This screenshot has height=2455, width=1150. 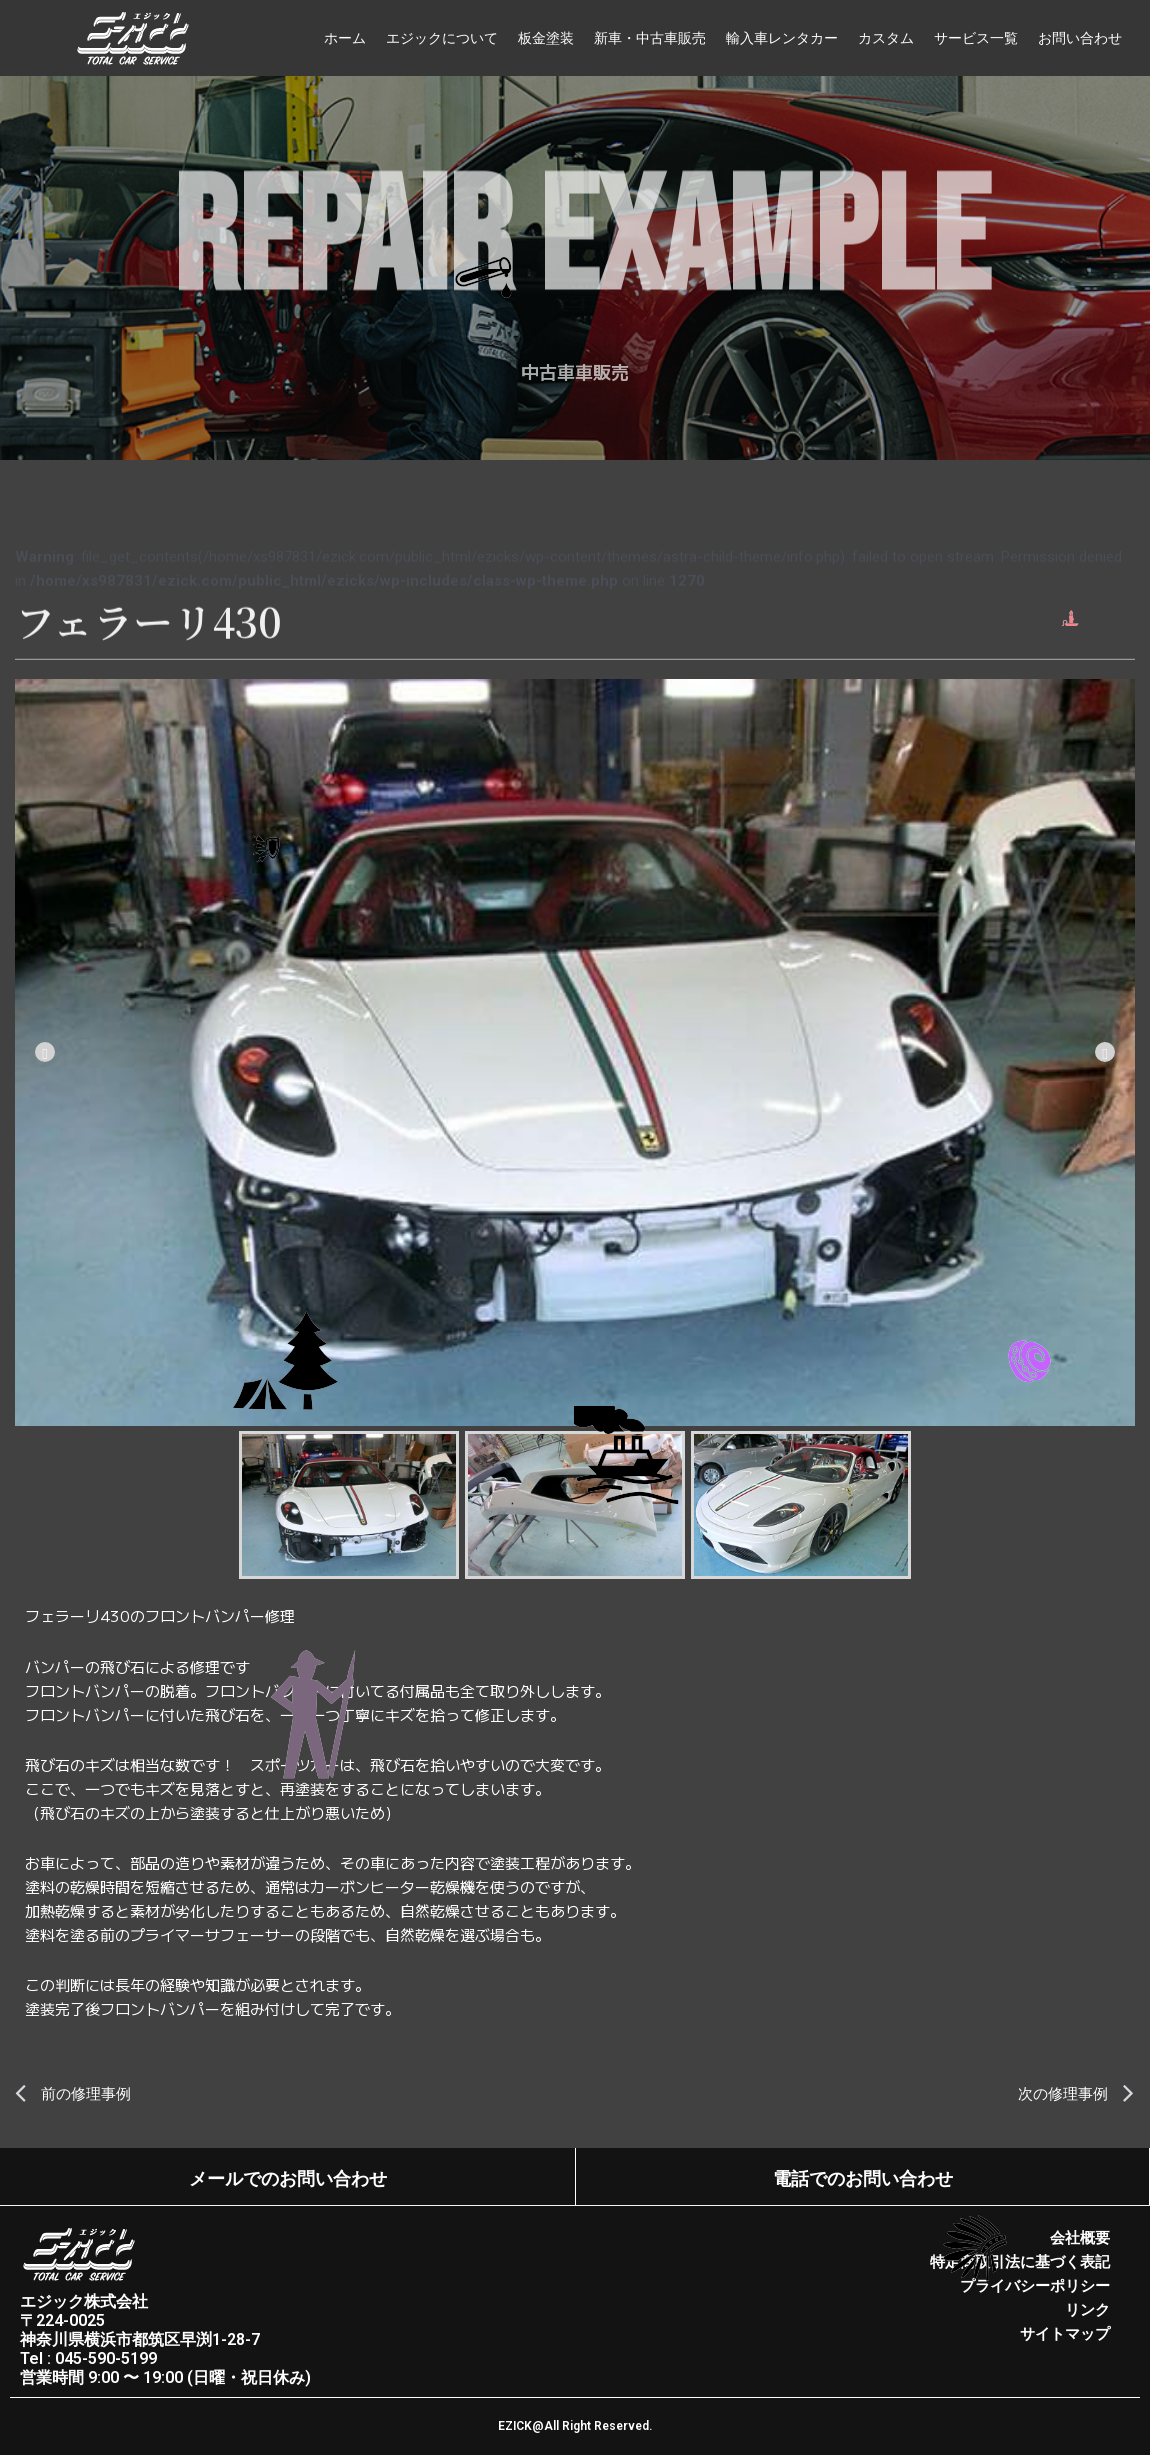 What do you see at coordinates (313, 1714) in the screenshot?
I see `select pikeman unit in strategy game` at bounding box center [313, 1714].